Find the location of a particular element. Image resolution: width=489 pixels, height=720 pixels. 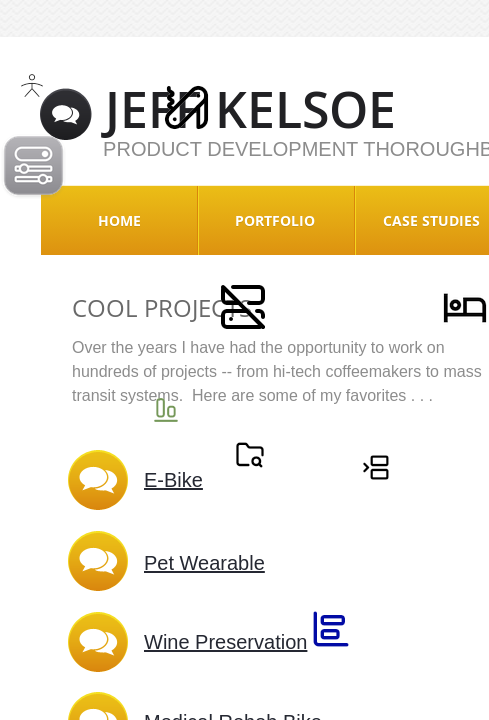

server is offline or unavailable is located at coordinates (243, 307).